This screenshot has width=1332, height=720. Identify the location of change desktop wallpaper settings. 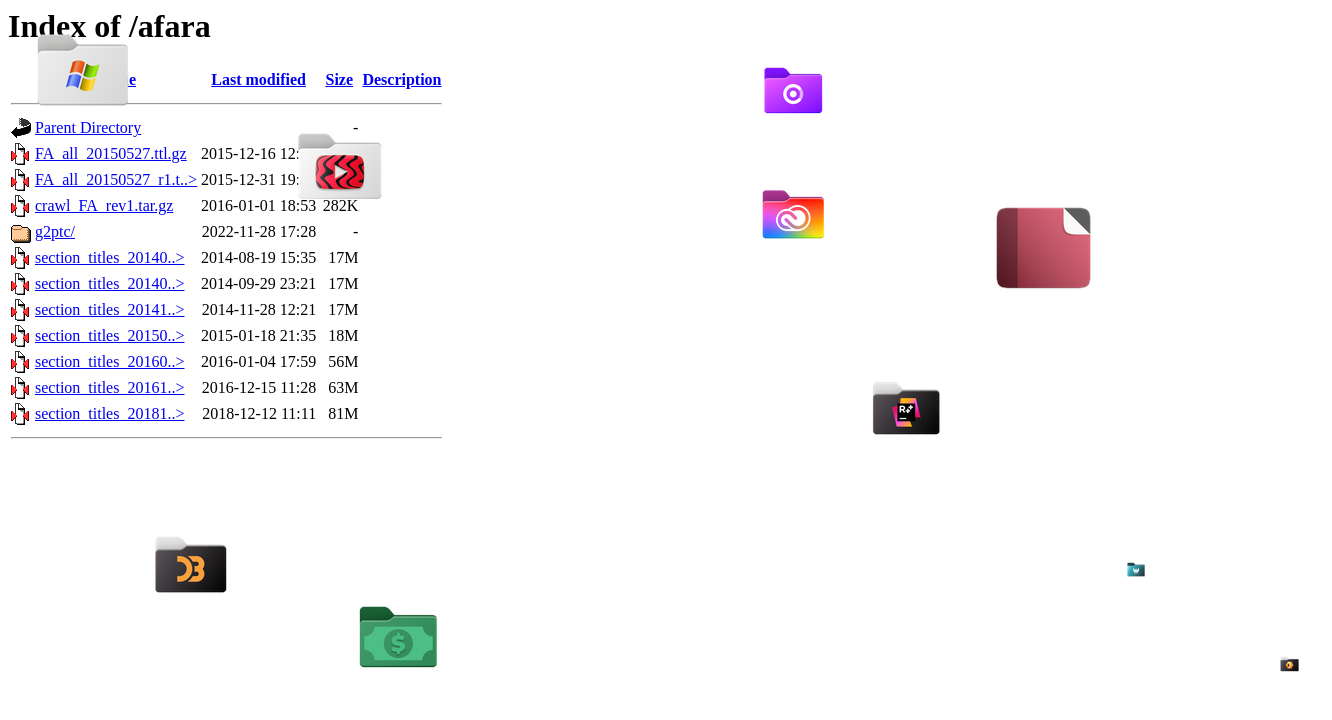
(1043, 244).